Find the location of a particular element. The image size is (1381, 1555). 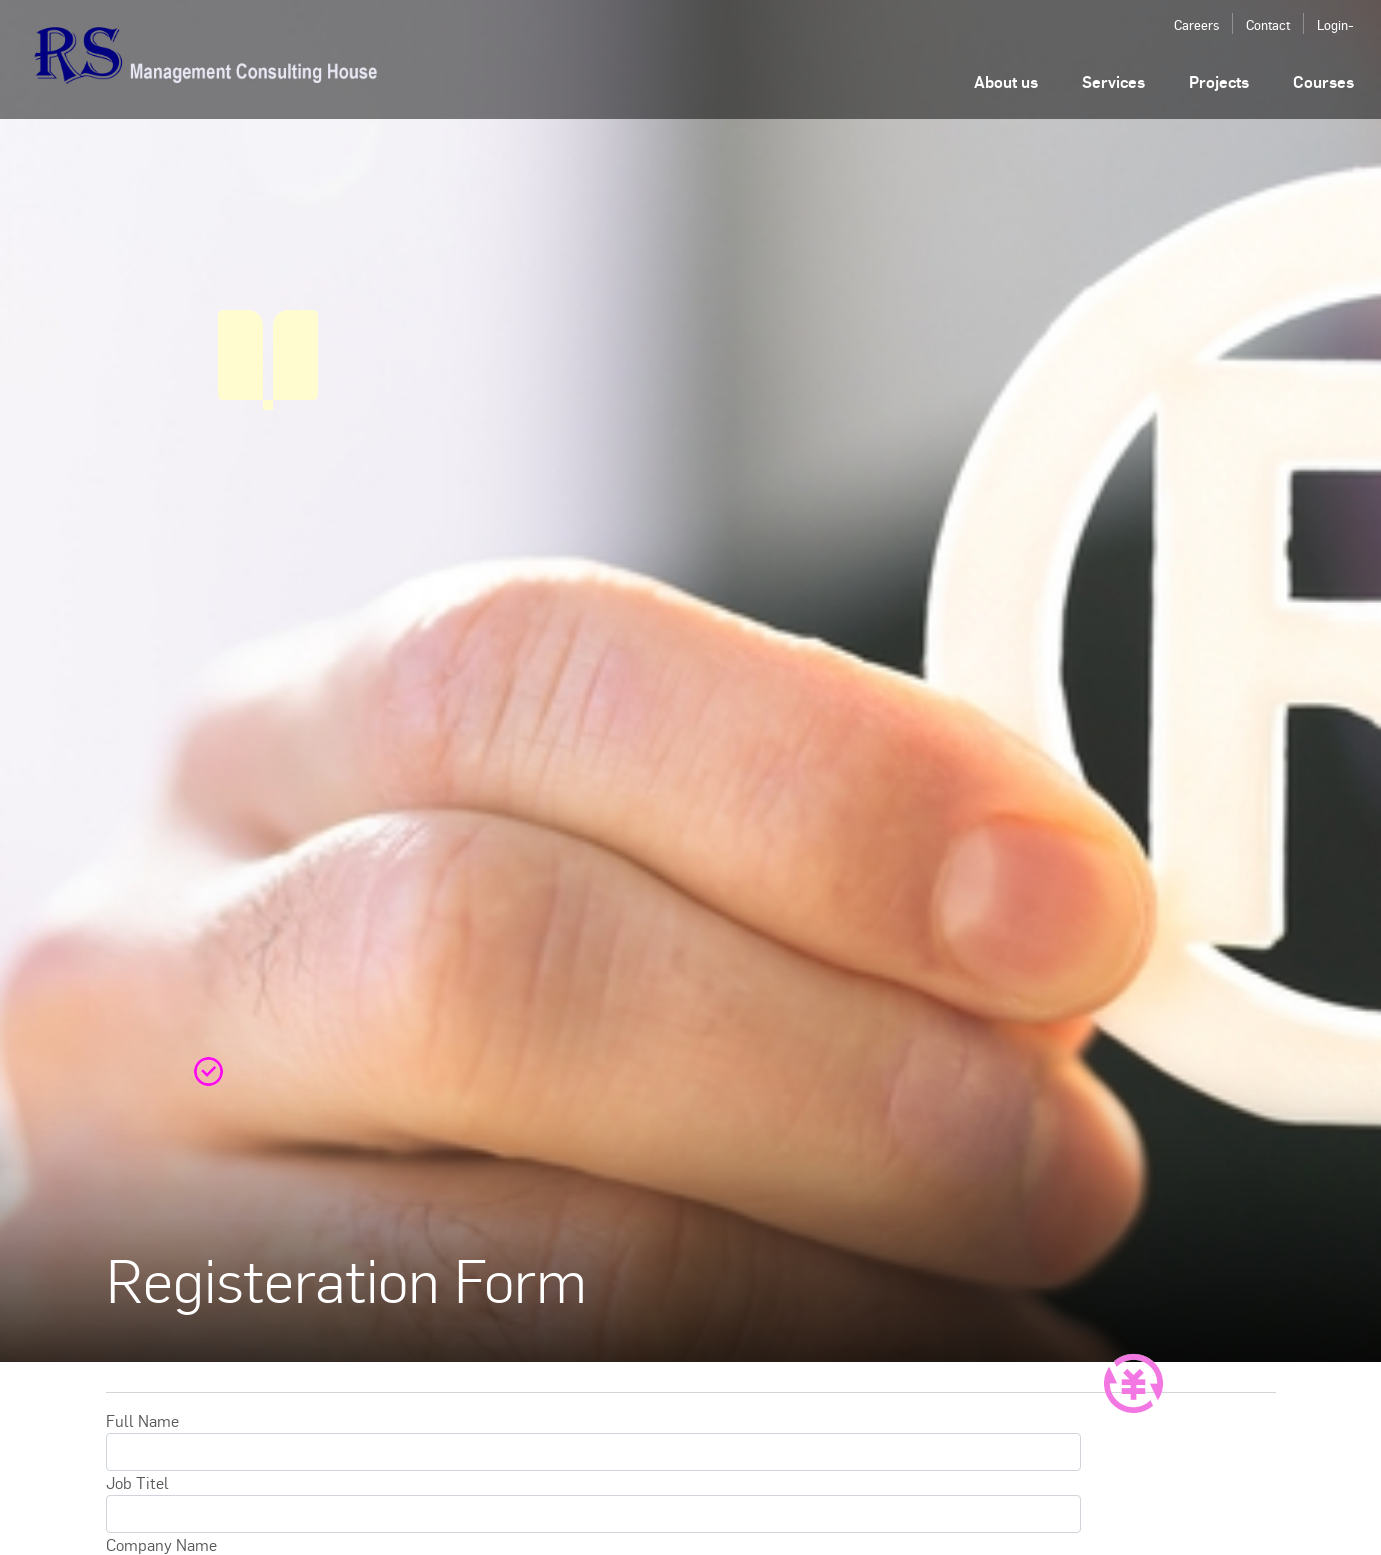

open reading mode or e-reader is located at coordinates (268, 355).